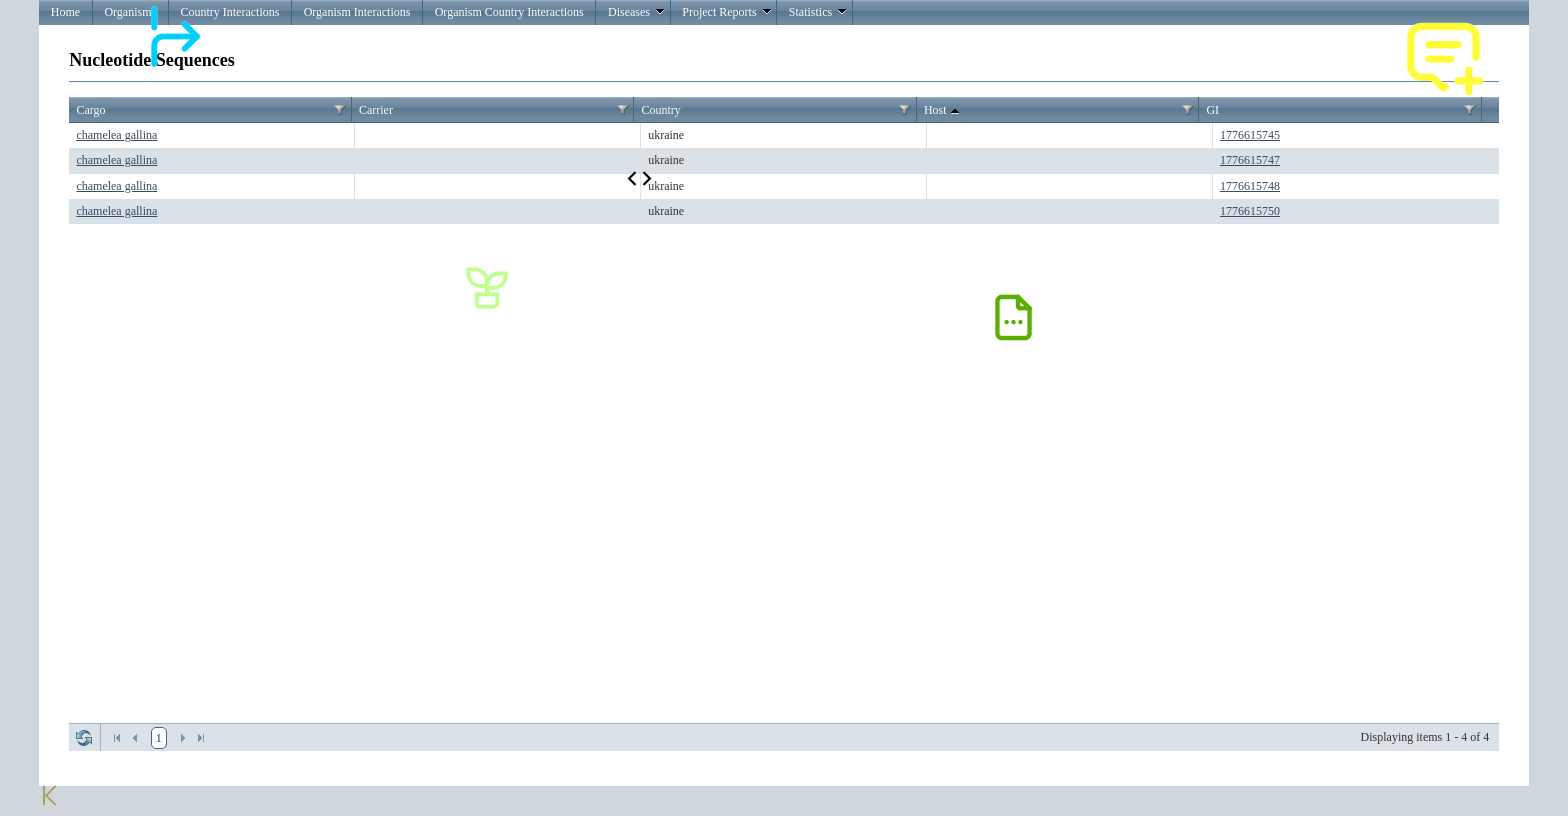 The image size is (1568, 816). I want to click on compose a new message, so click(1443, 55).